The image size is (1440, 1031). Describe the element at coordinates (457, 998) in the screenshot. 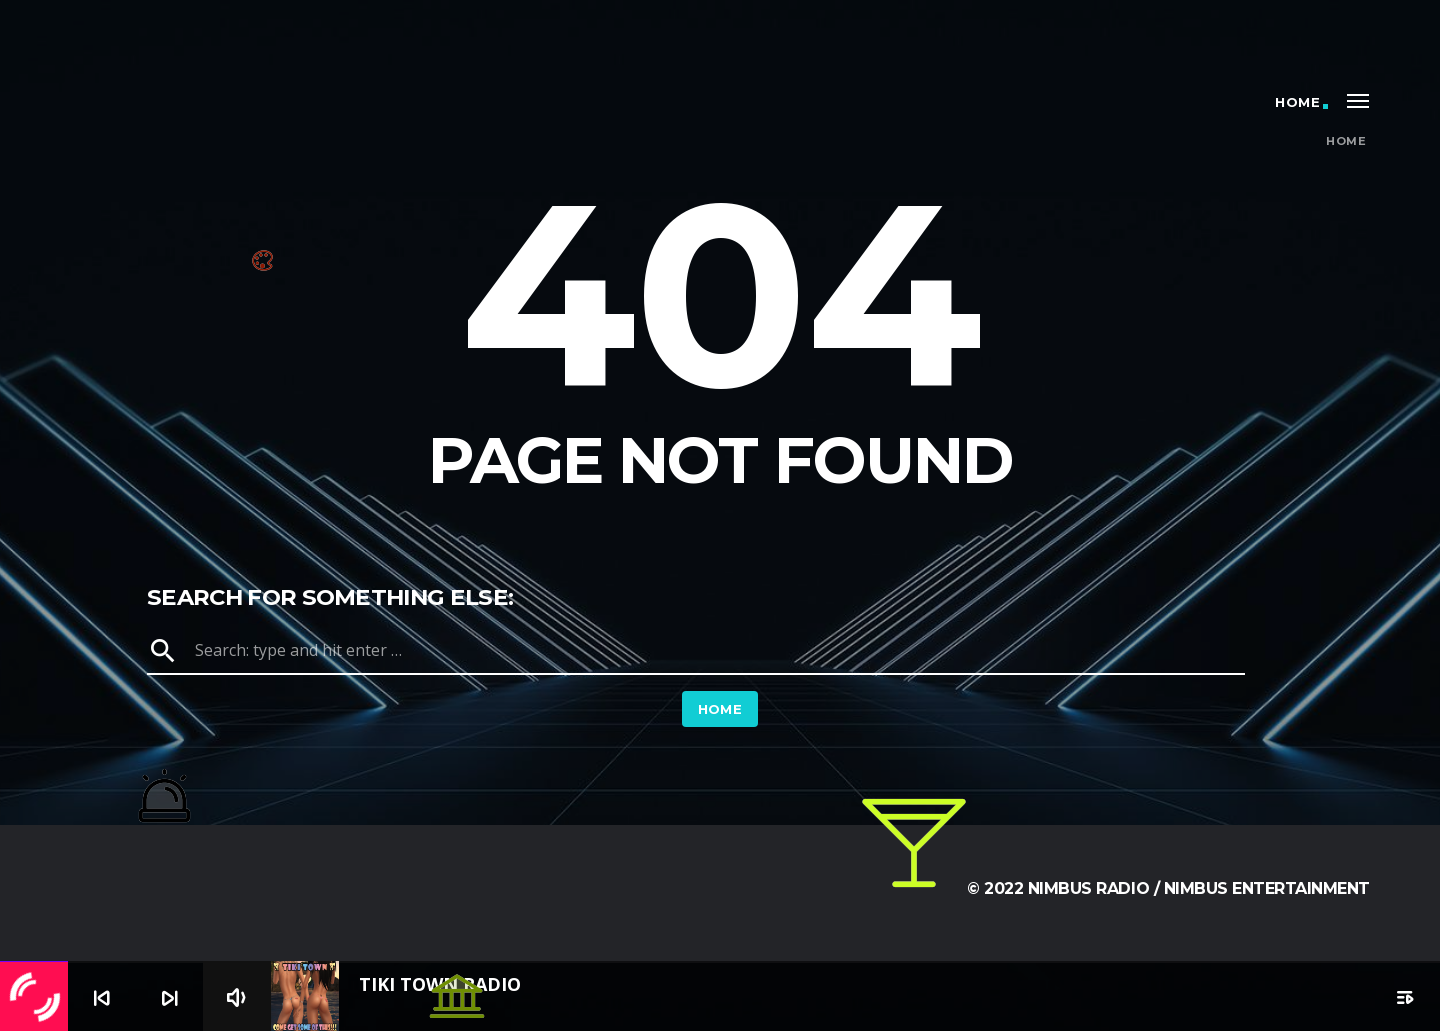

I see `access banking or financial services` at that location.